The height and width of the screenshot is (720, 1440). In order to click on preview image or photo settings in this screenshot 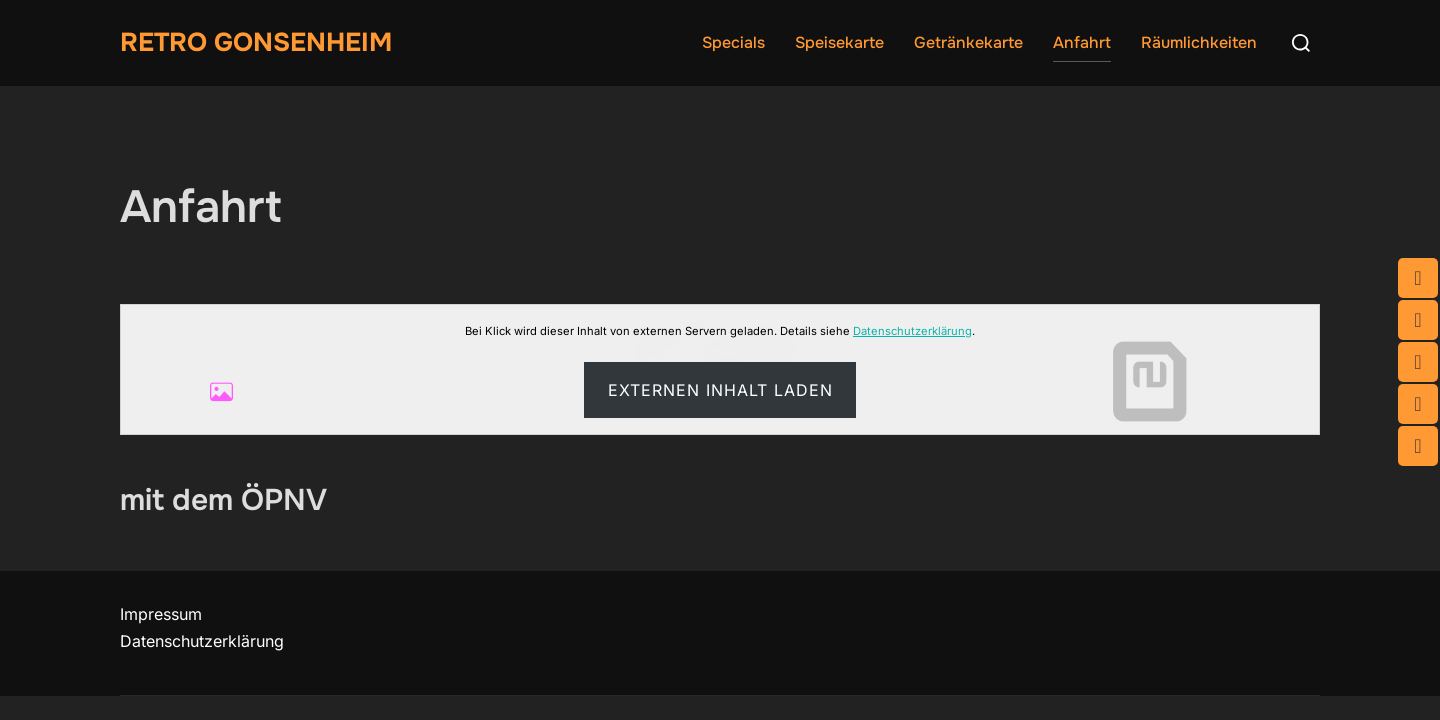, I will do `click(221, 392)`.